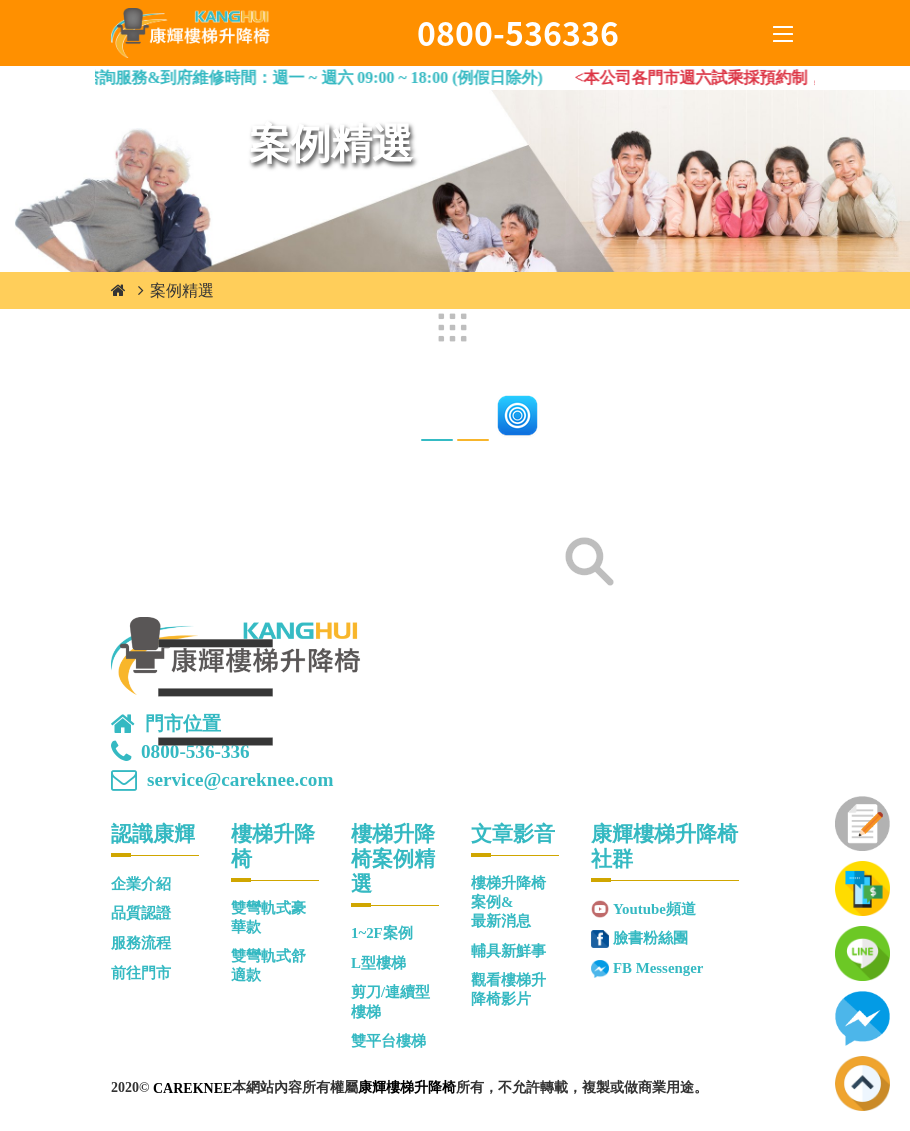  Describe the element at coordinates (589, 561) in the screenshot. I see `access search settings and preferences` at that location.